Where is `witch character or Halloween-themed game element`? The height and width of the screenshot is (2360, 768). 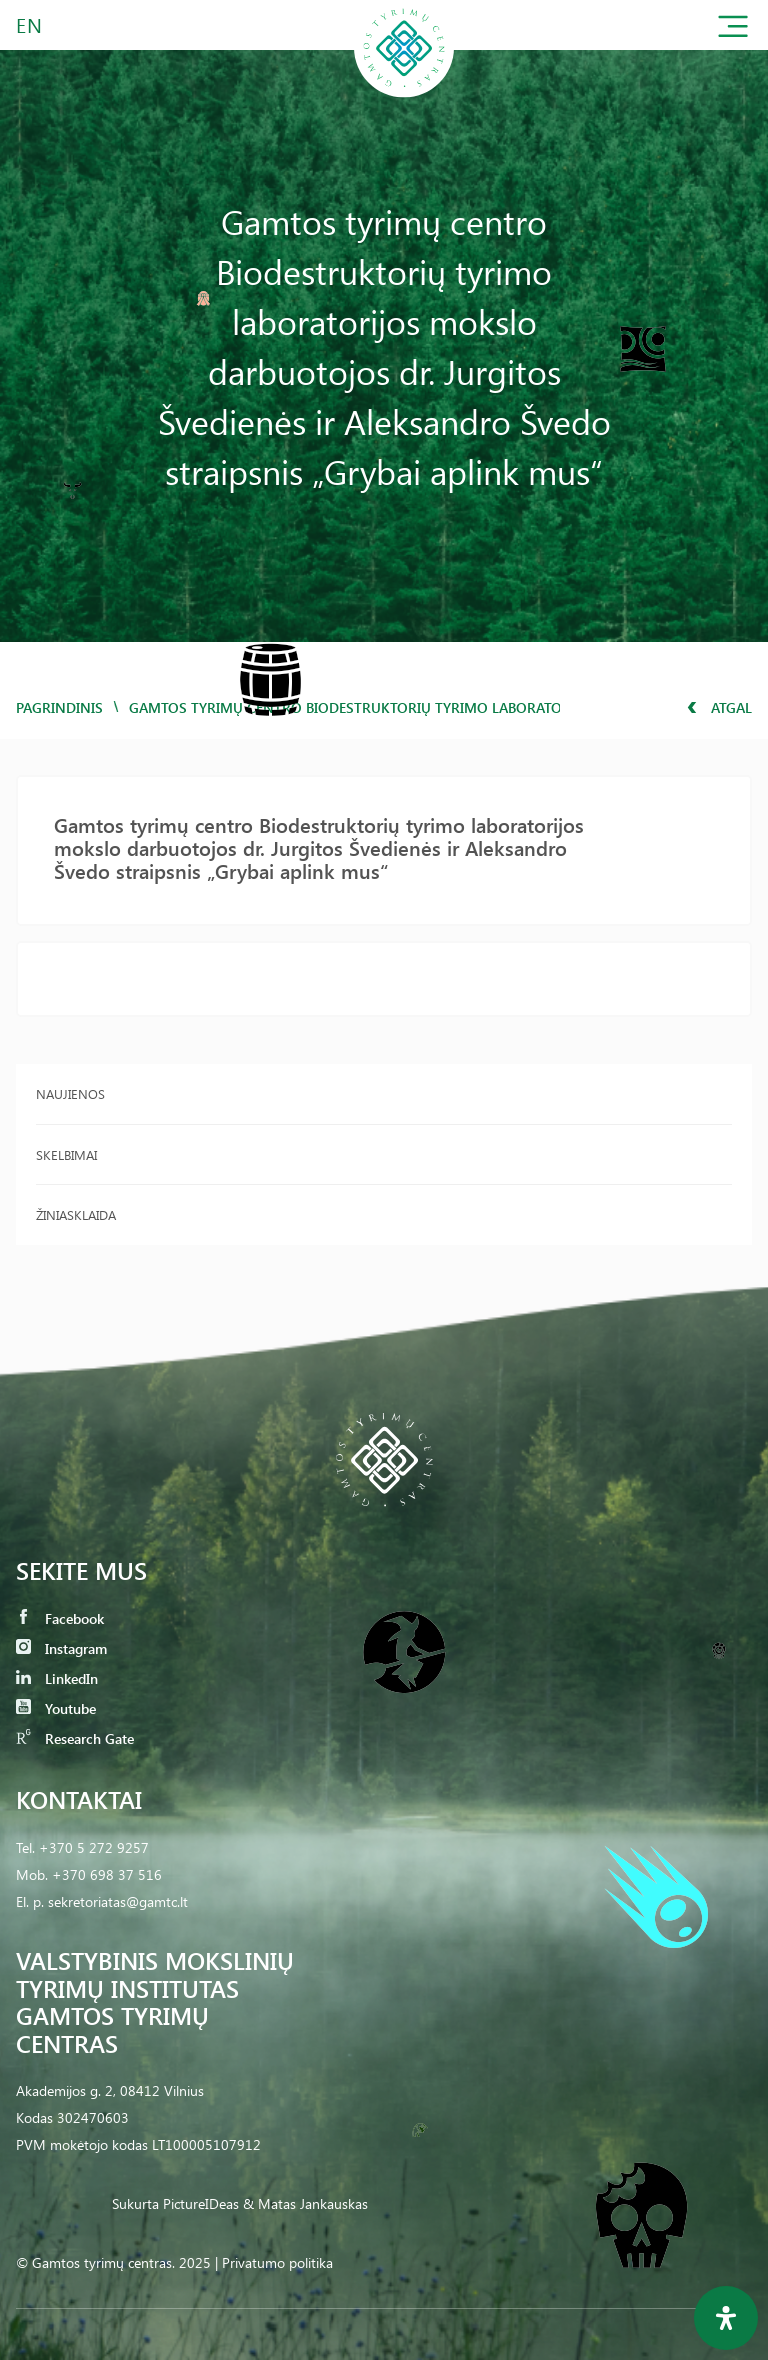 witch character or Halloween-themed game element is located at coordinates (404, 1652).